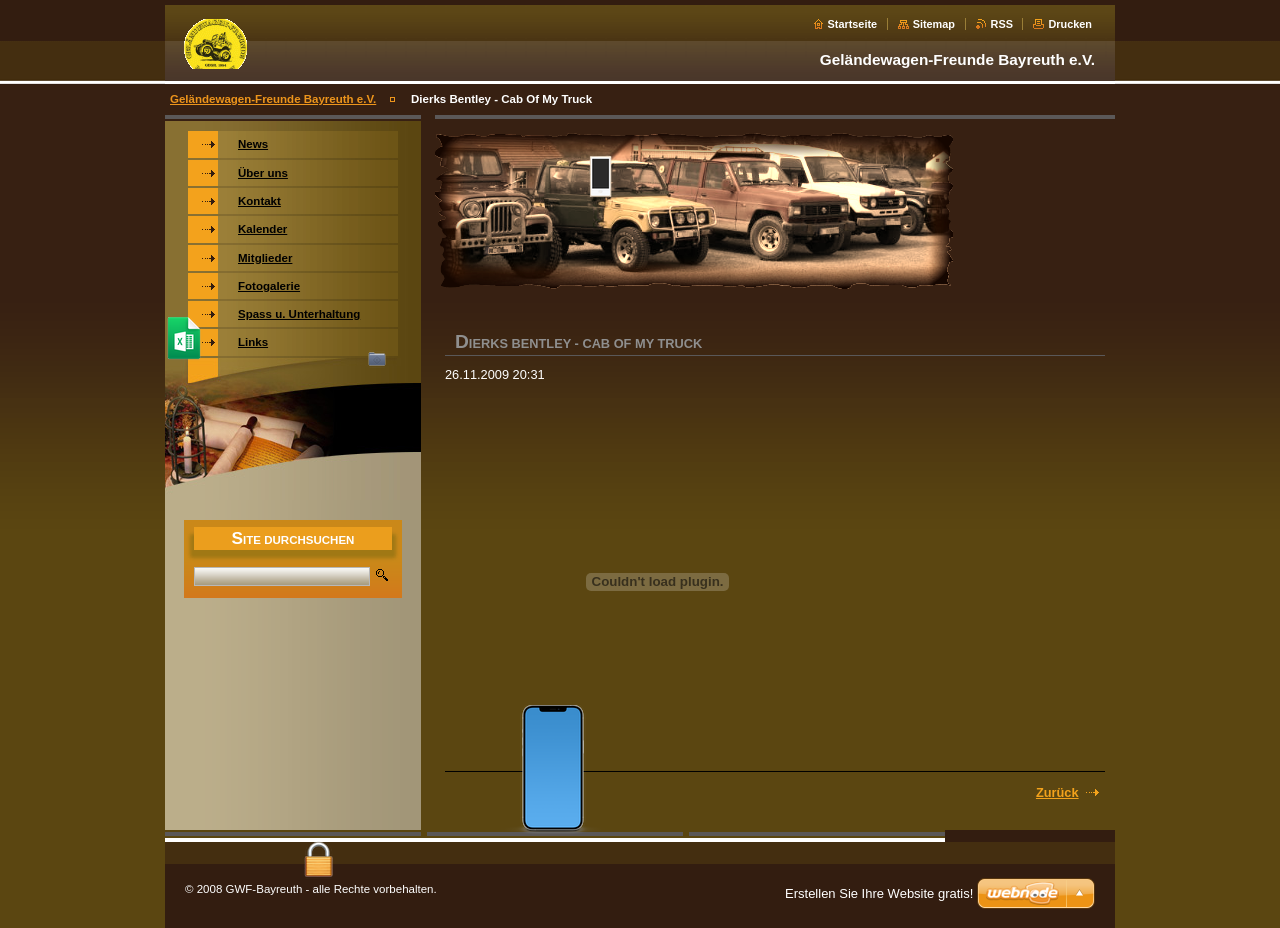 This screenshot has height=928, width=1280. What do you see at coordinates (553, 770) in the screenshot?
I see `indicates a connected iPhone 12 Pro Max device` at bounding box center [553, 770].